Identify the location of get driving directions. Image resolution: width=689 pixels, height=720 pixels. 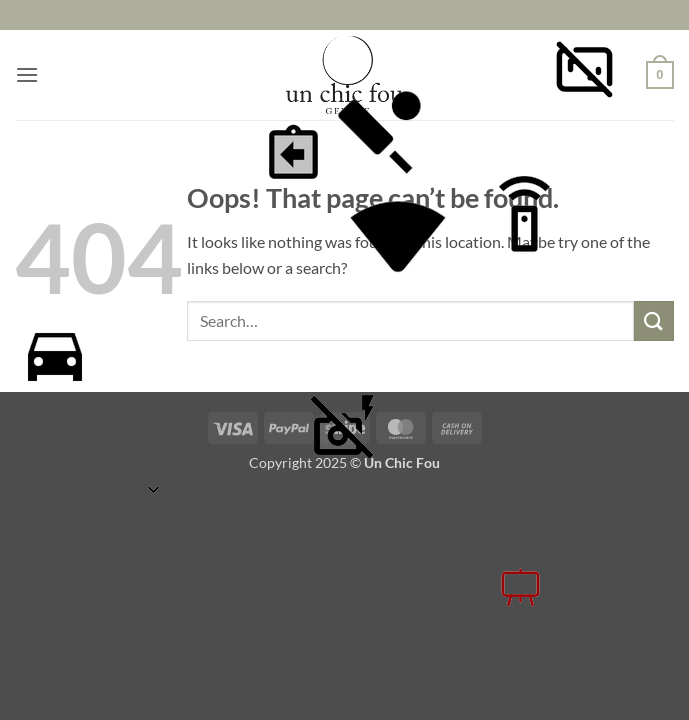
(55, 354).